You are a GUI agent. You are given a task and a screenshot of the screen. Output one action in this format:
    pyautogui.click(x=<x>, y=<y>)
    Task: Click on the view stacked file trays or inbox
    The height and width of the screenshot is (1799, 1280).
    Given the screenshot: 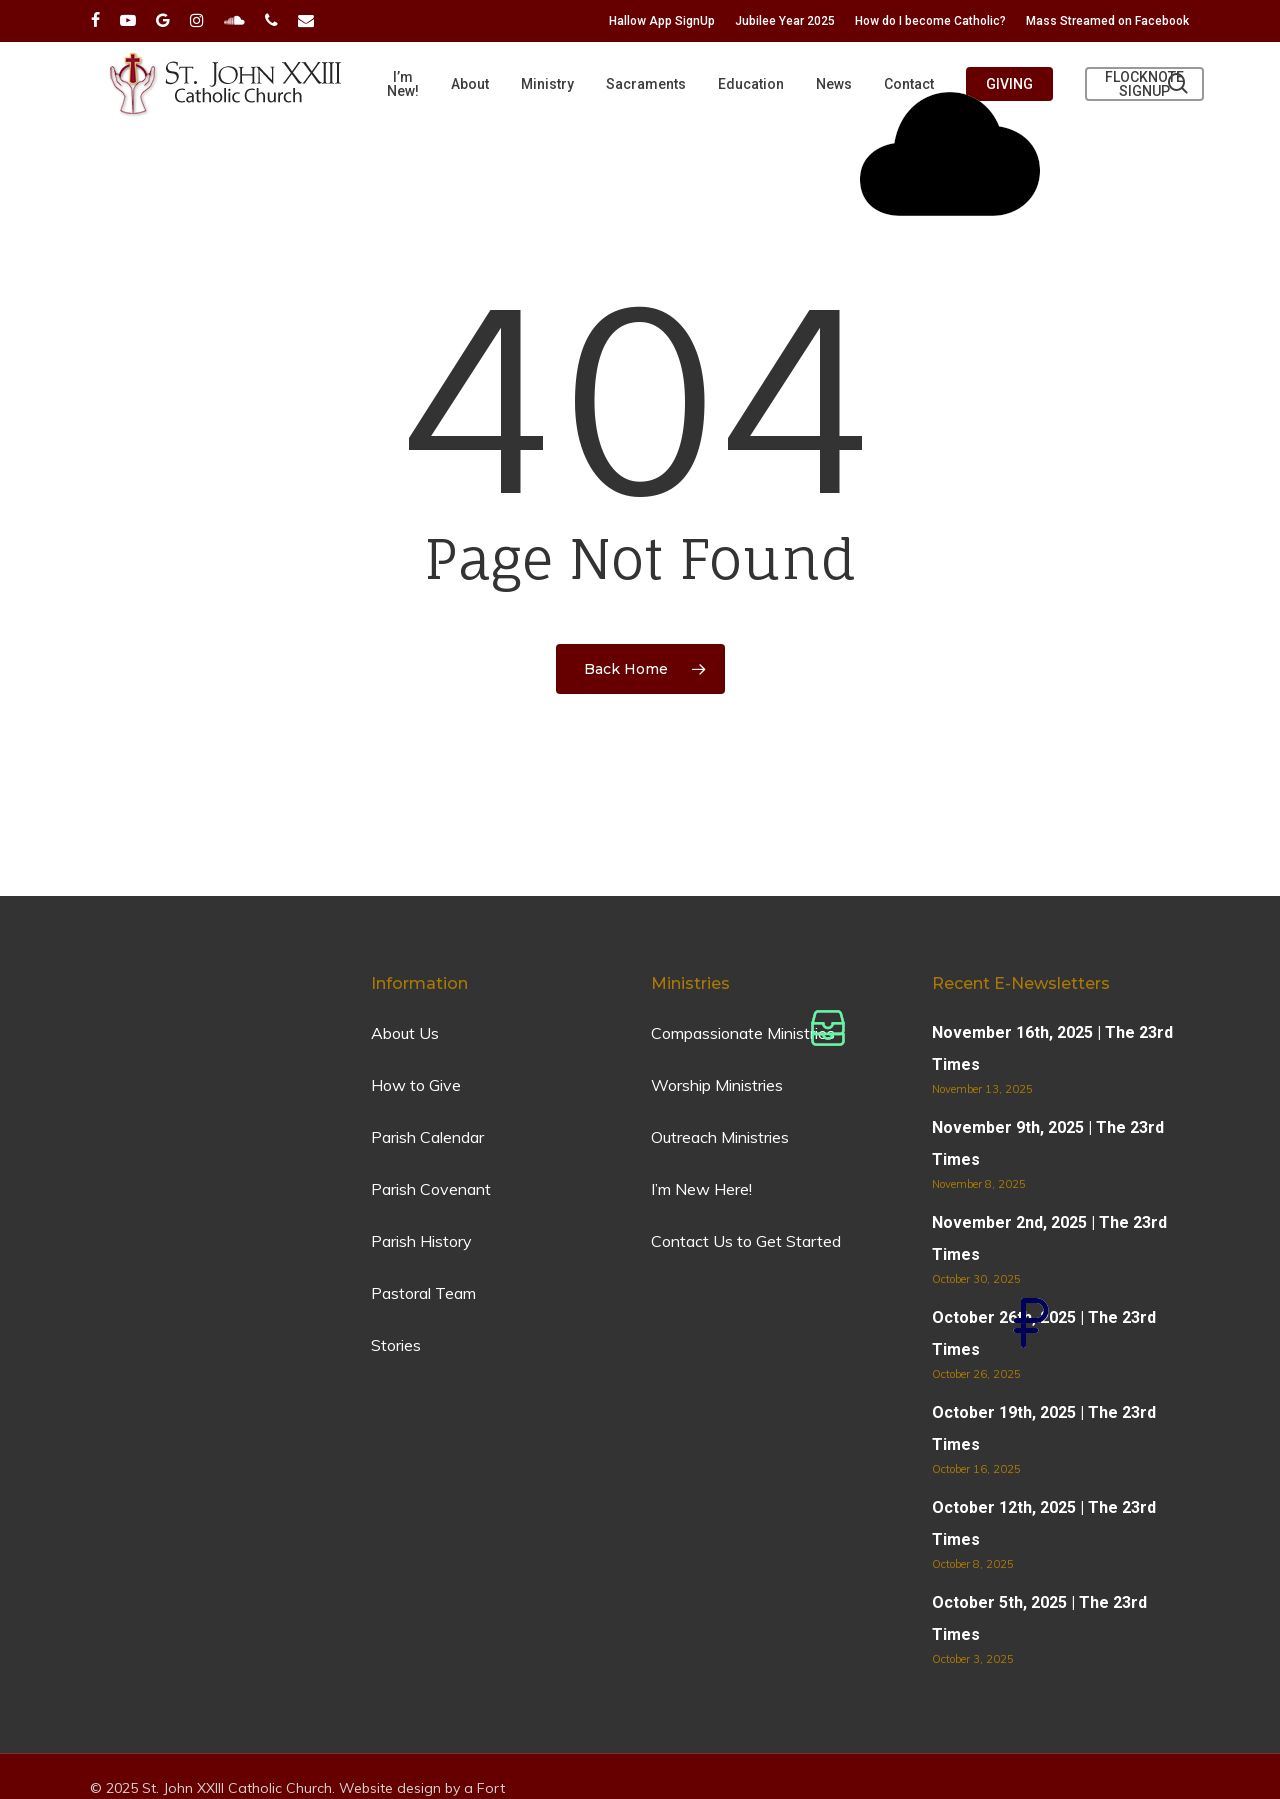 What is the action you would take?
    pyautogui.click(x=828, y=1028)
    